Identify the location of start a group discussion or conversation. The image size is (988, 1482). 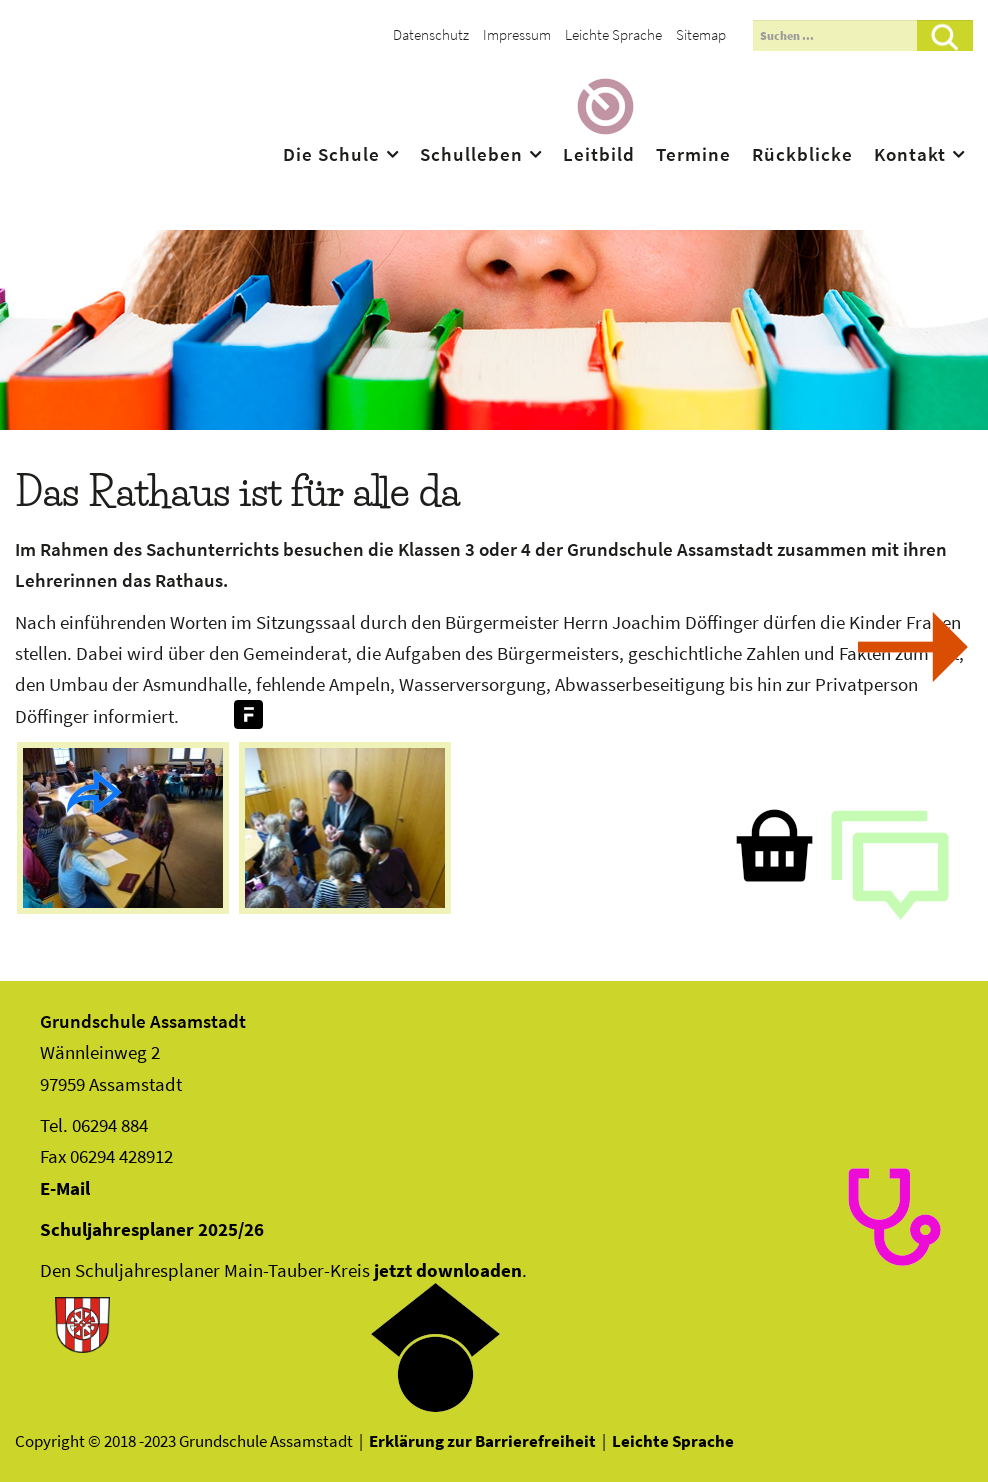
(890, 864).